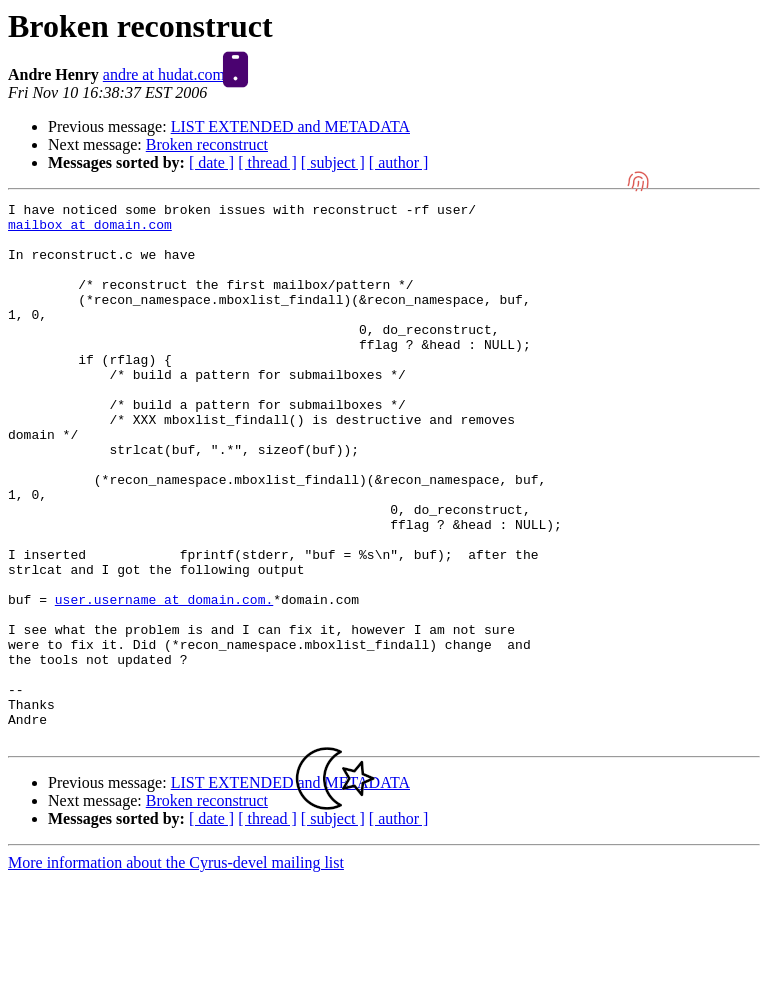 This screenshot has width=768, height=988. Describe the element at coordinates (235, 69) in the screenshot. I see `switch to mobile view` at that location.